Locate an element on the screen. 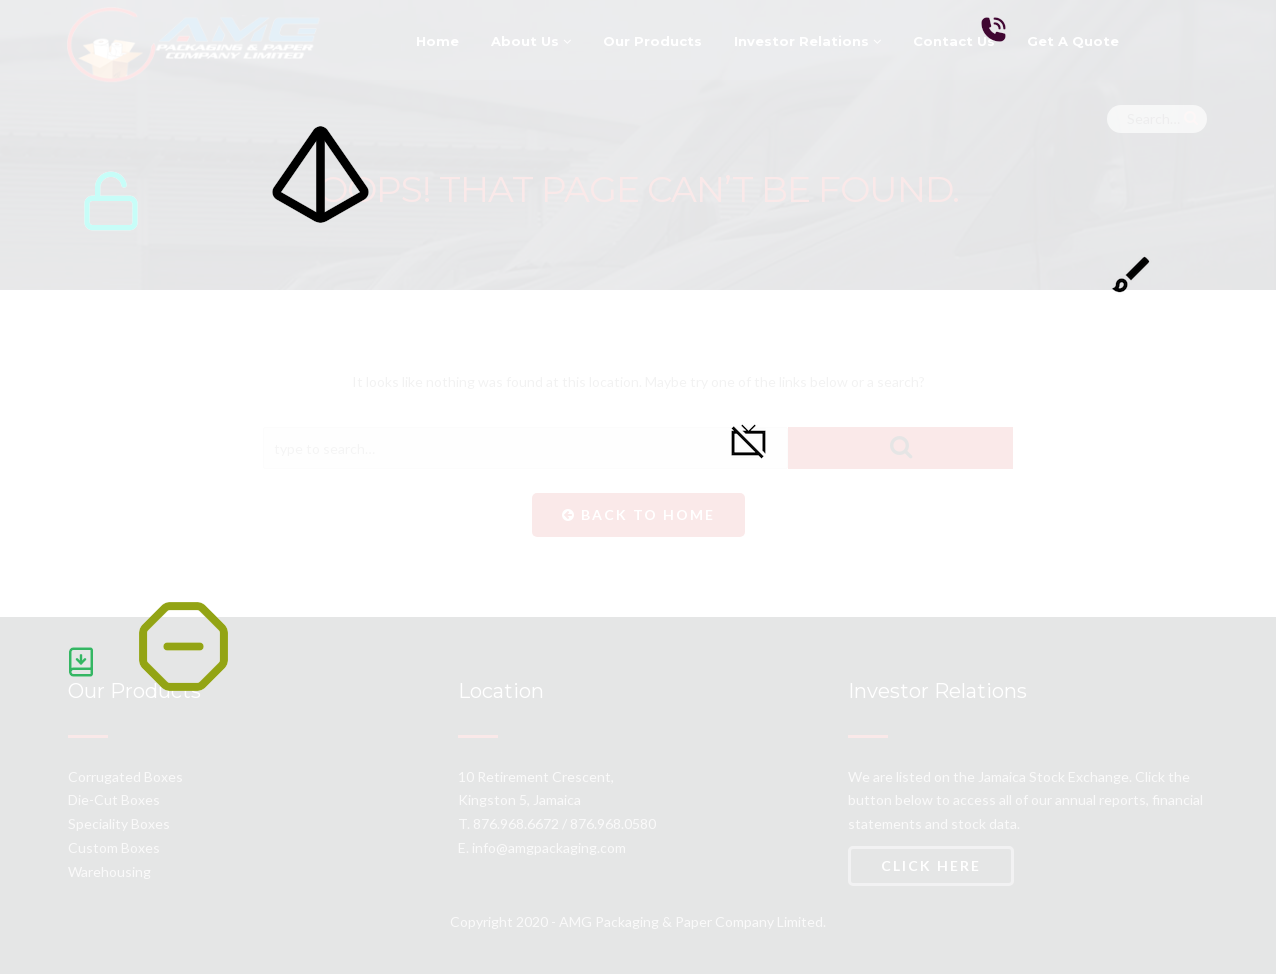 The height and width of the screenshot is (974, 1276). unlocked or unsecured state is located at coordinates (111, 201).